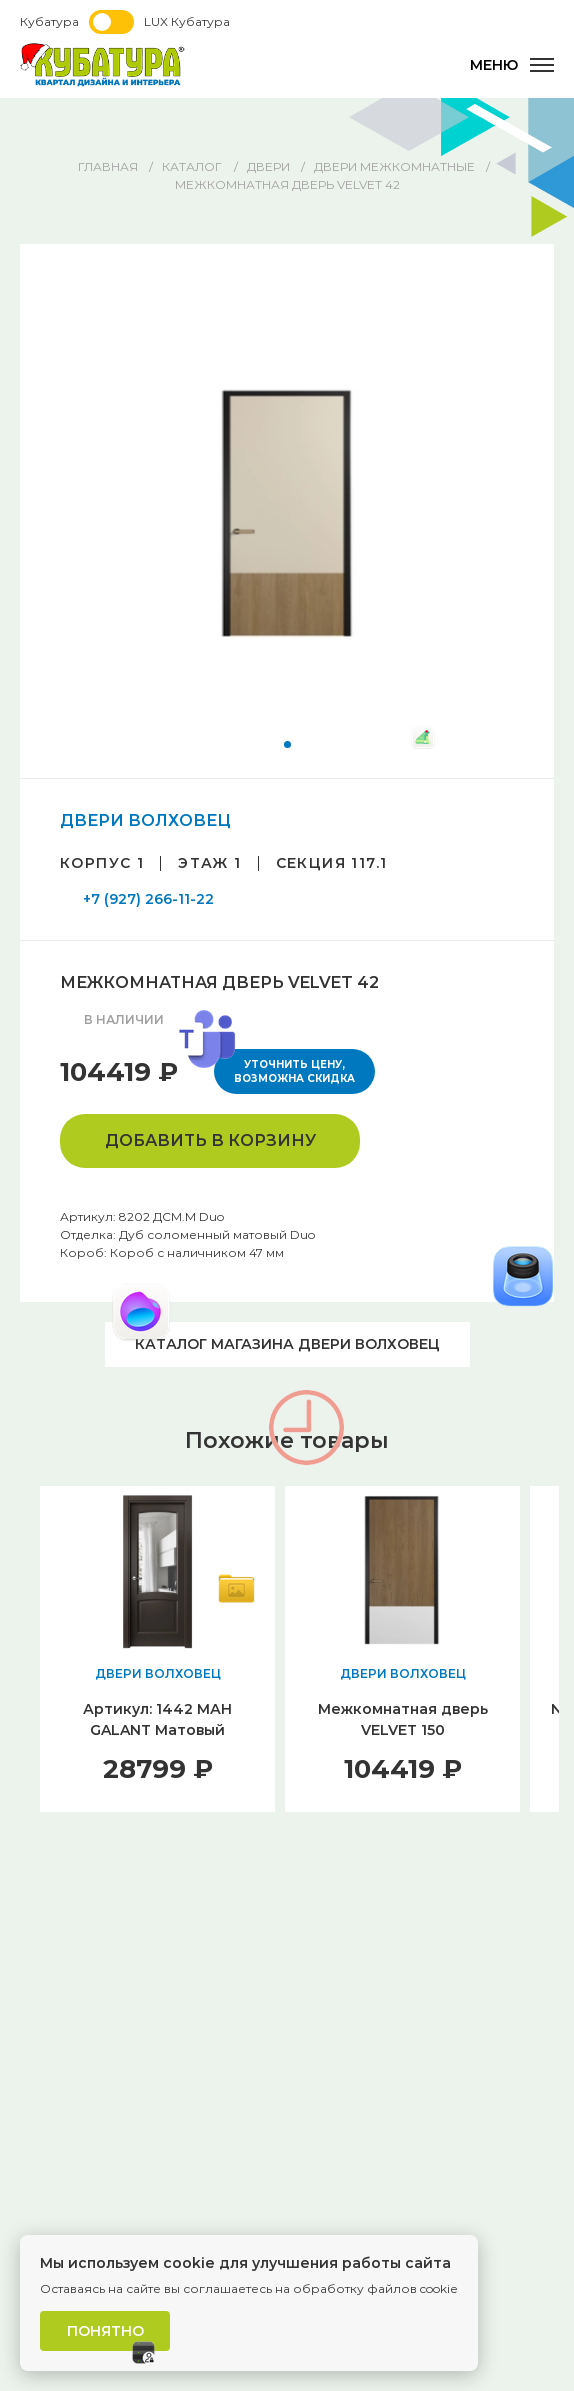 This screenshot has width=574, height=2391. Describe the element at coordinates (306, 1427) in the screenshot. I see `view recently used emojis` at that location.